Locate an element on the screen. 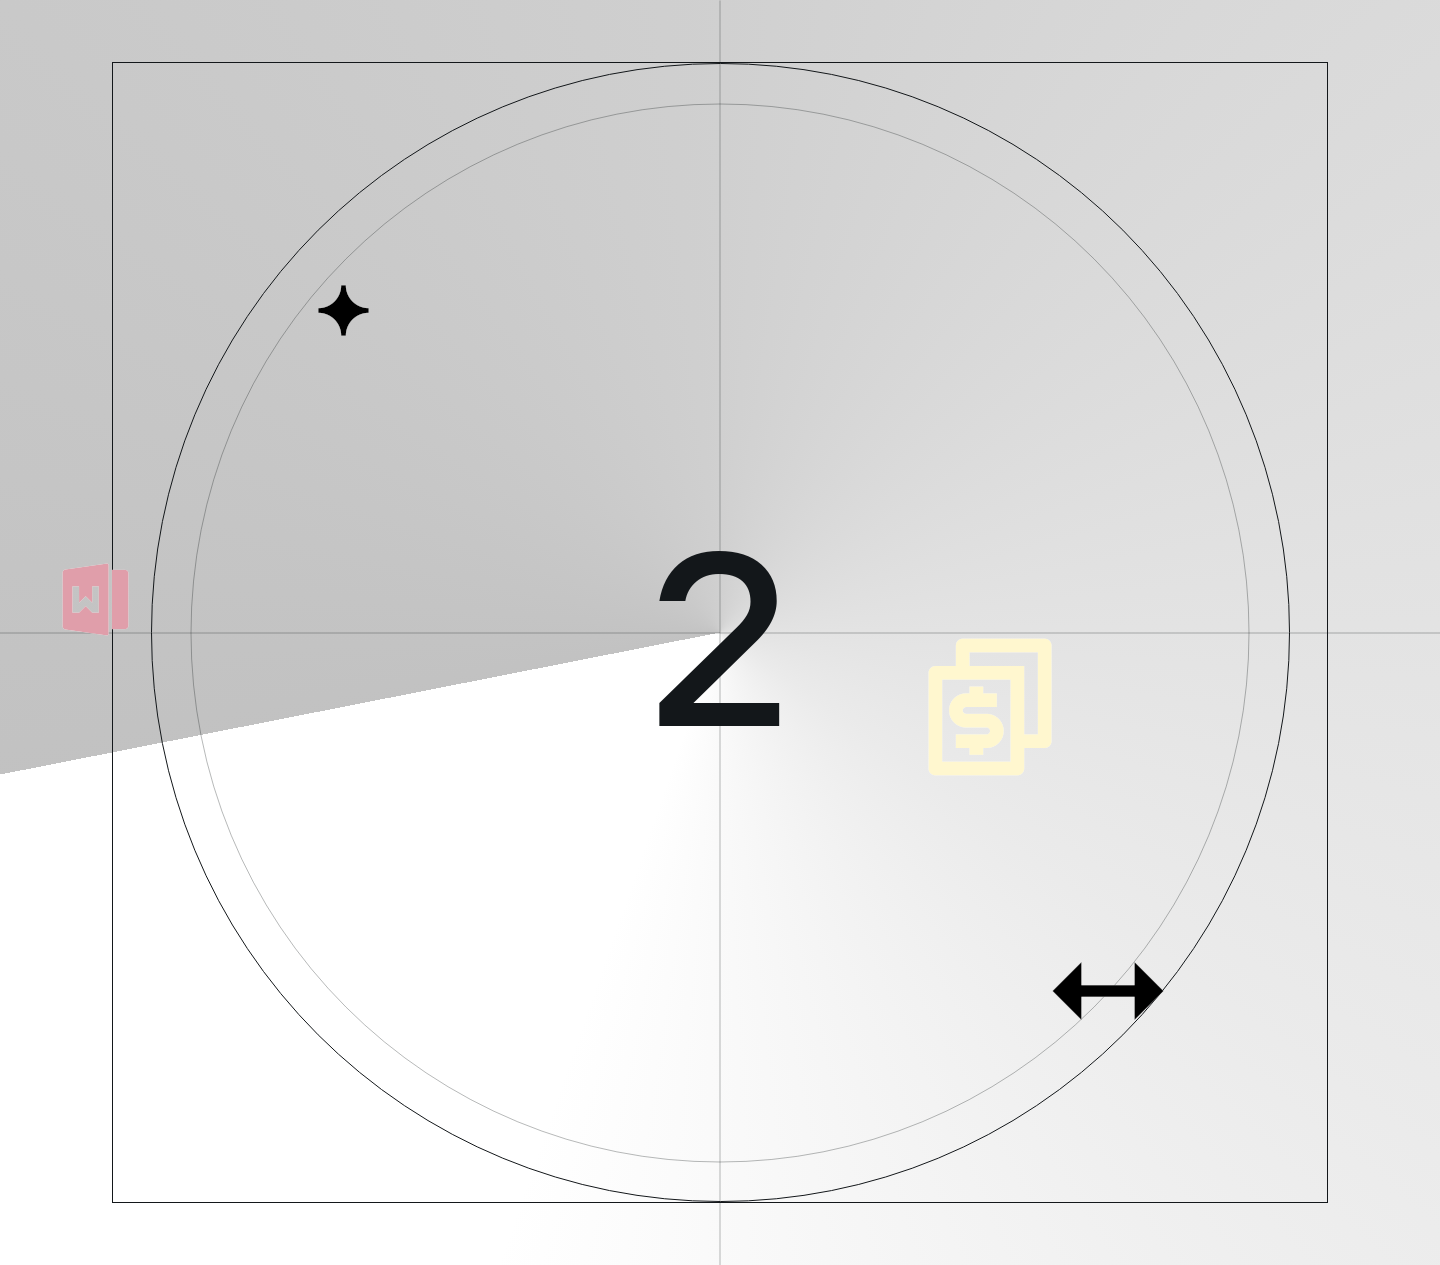 This screenshot has height=1265, width=1440. view currency or financial documents is located at coordinates (990, 707).